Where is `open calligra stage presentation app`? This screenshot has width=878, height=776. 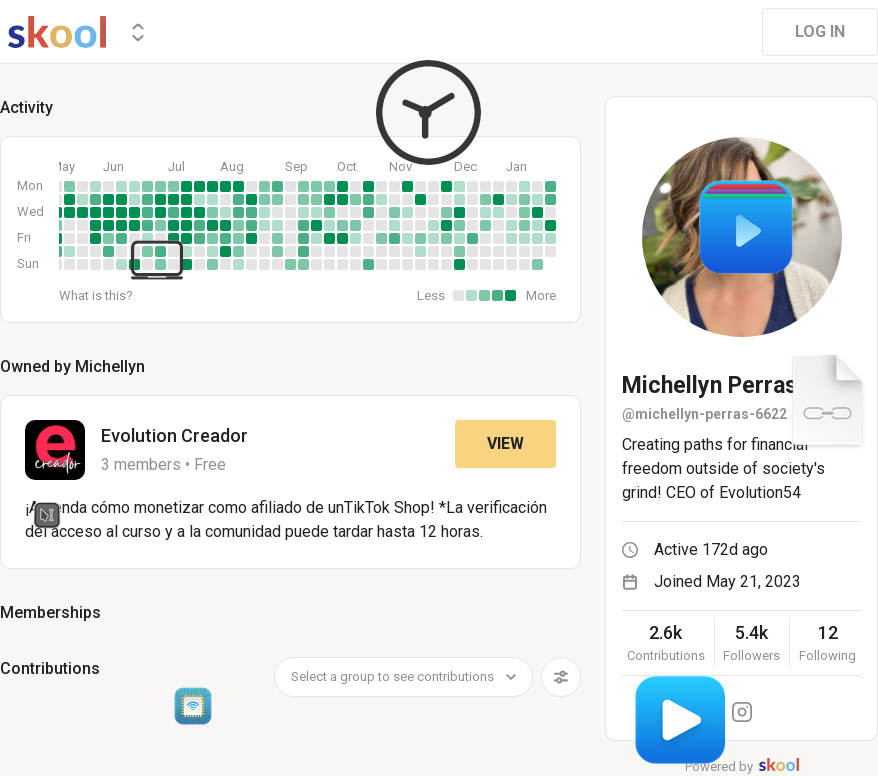
open calligra stage presentation app is located at coordinates (746, 227).